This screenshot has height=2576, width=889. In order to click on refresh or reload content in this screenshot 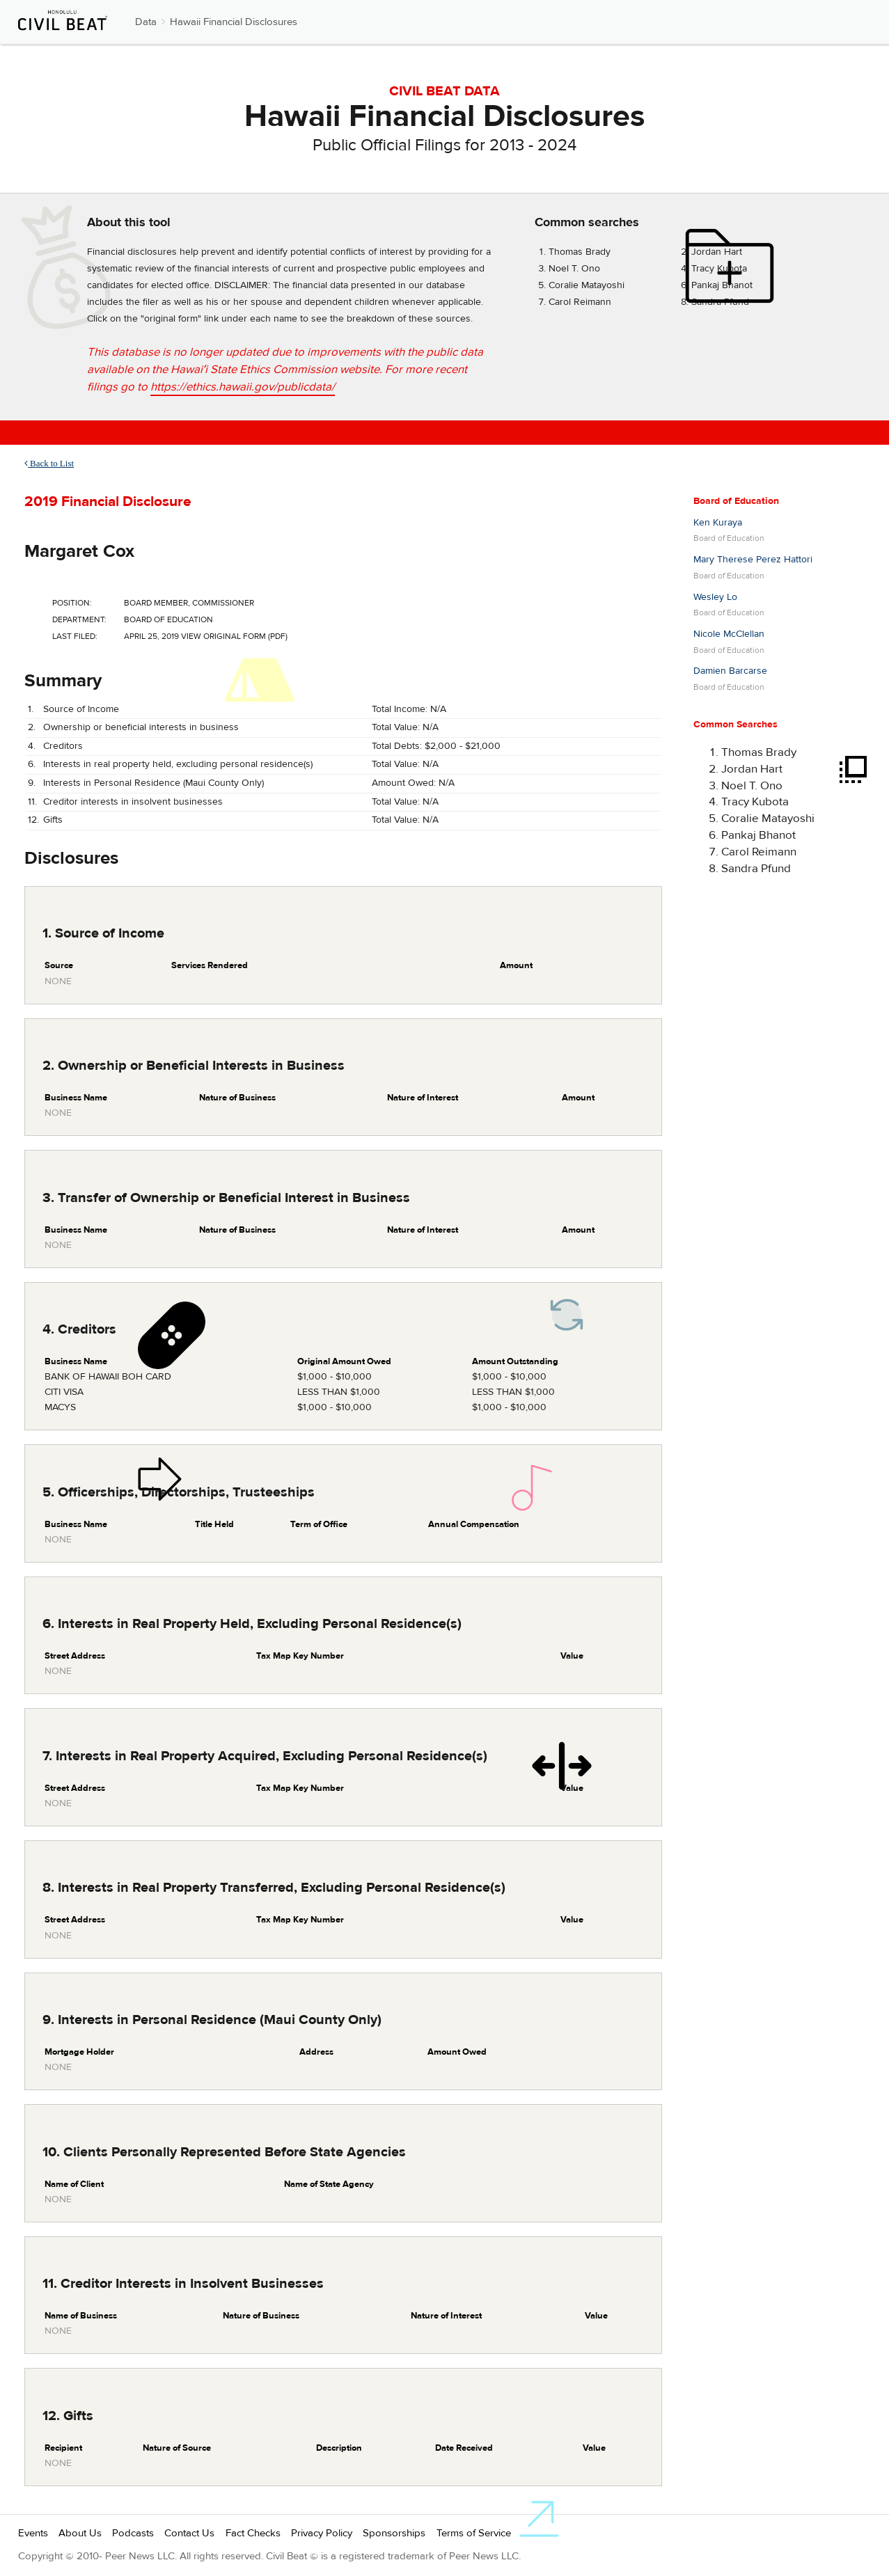, I will do `click(567, 1315)`.